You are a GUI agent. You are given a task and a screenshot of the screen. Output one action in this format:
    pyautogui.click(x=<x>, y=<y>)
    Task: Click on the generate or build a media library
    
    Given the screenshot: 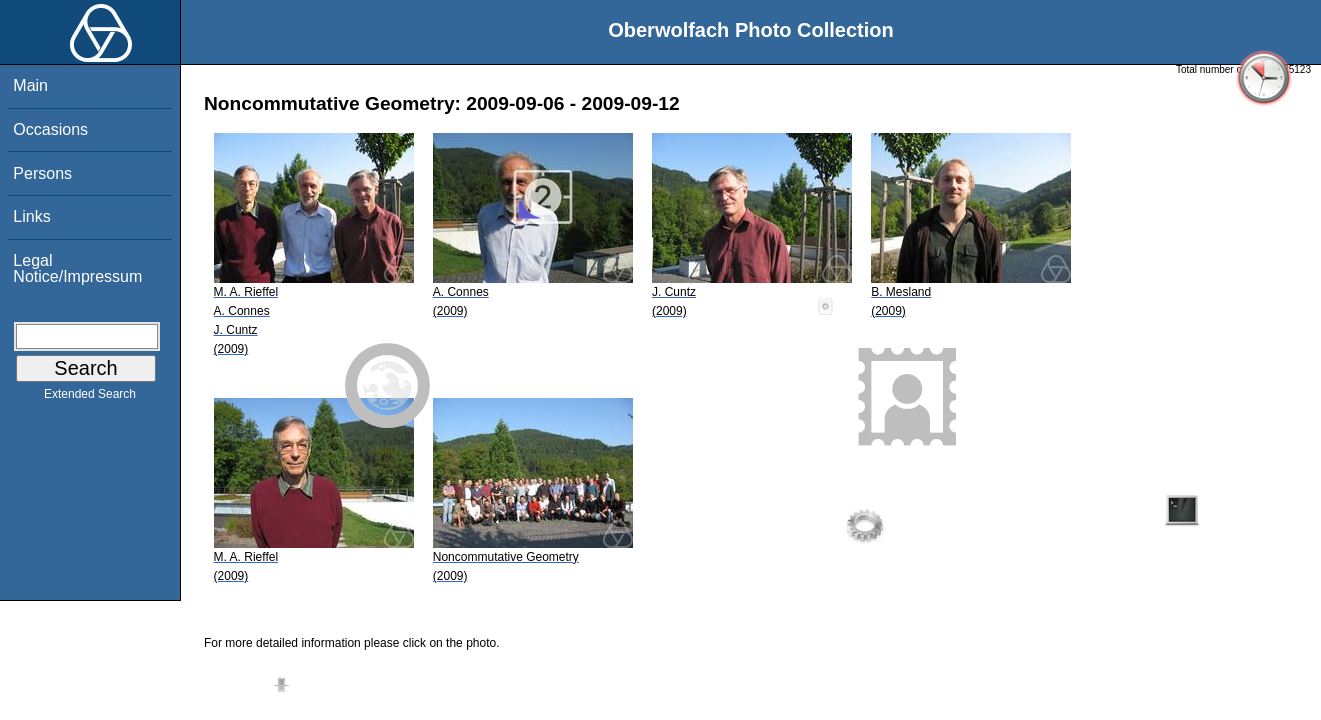 What is the action you would take?
    pyautogui.click(x=543, y=197)
    